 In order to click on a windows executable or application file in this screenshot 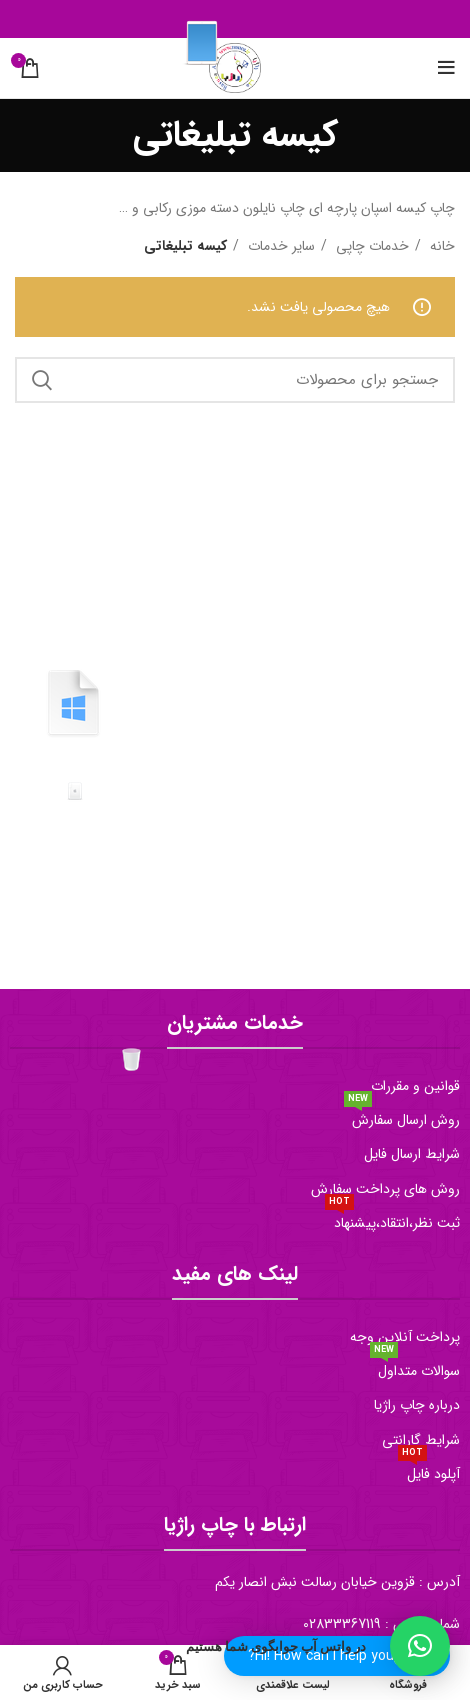, I will do `click(73, 703)`.